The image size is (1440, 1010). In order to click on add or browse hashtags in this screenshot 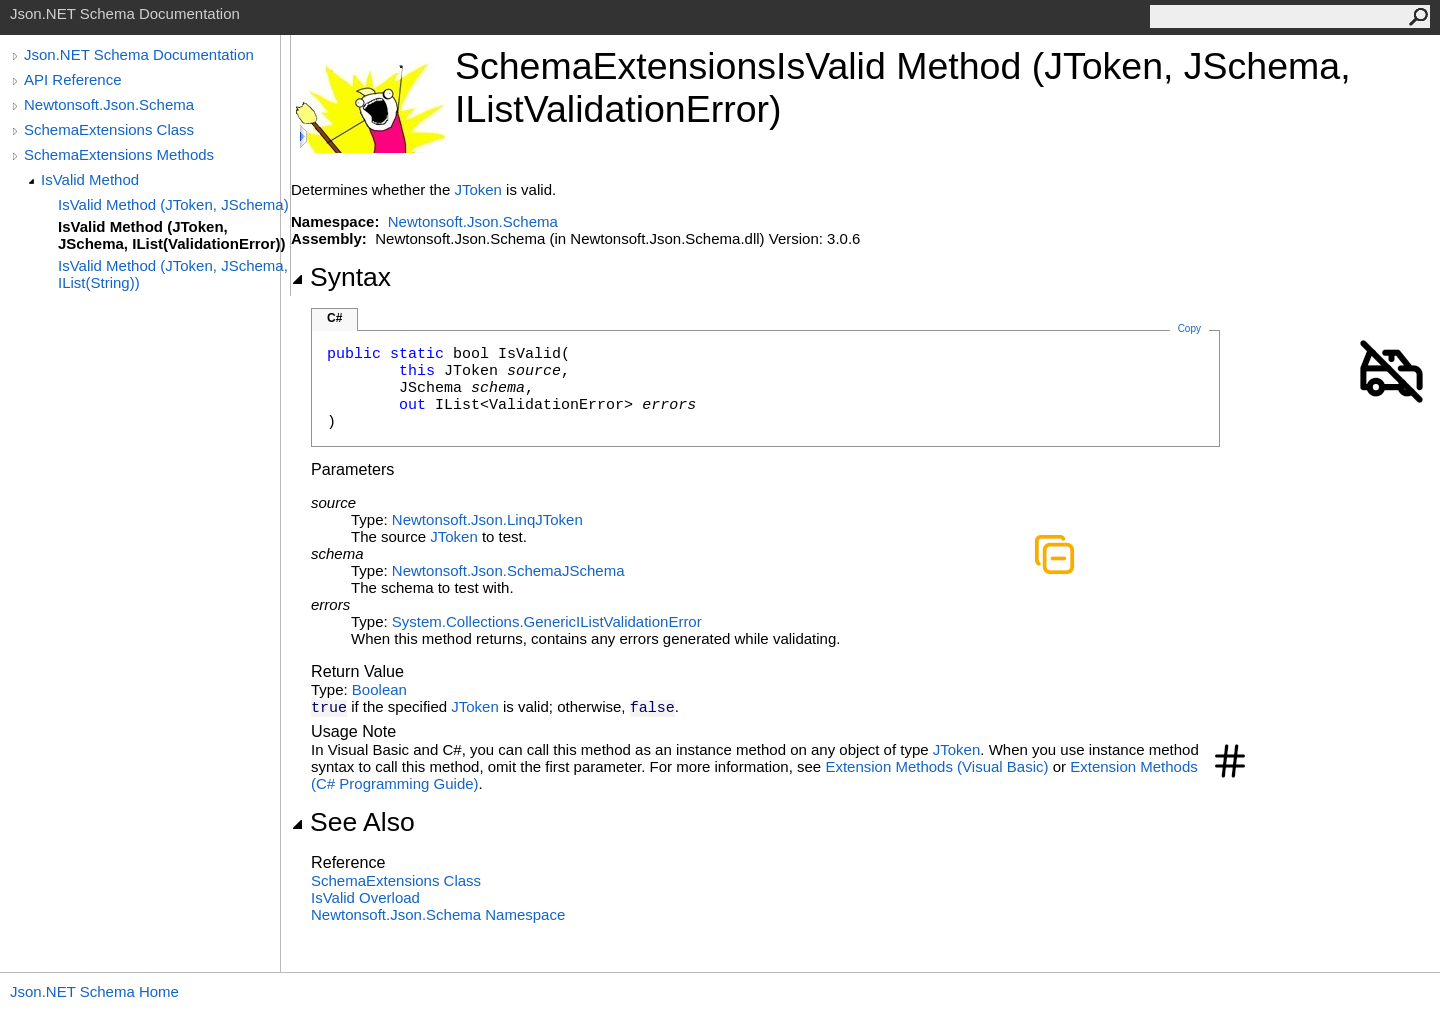, I will do `click(1230, 761)`.